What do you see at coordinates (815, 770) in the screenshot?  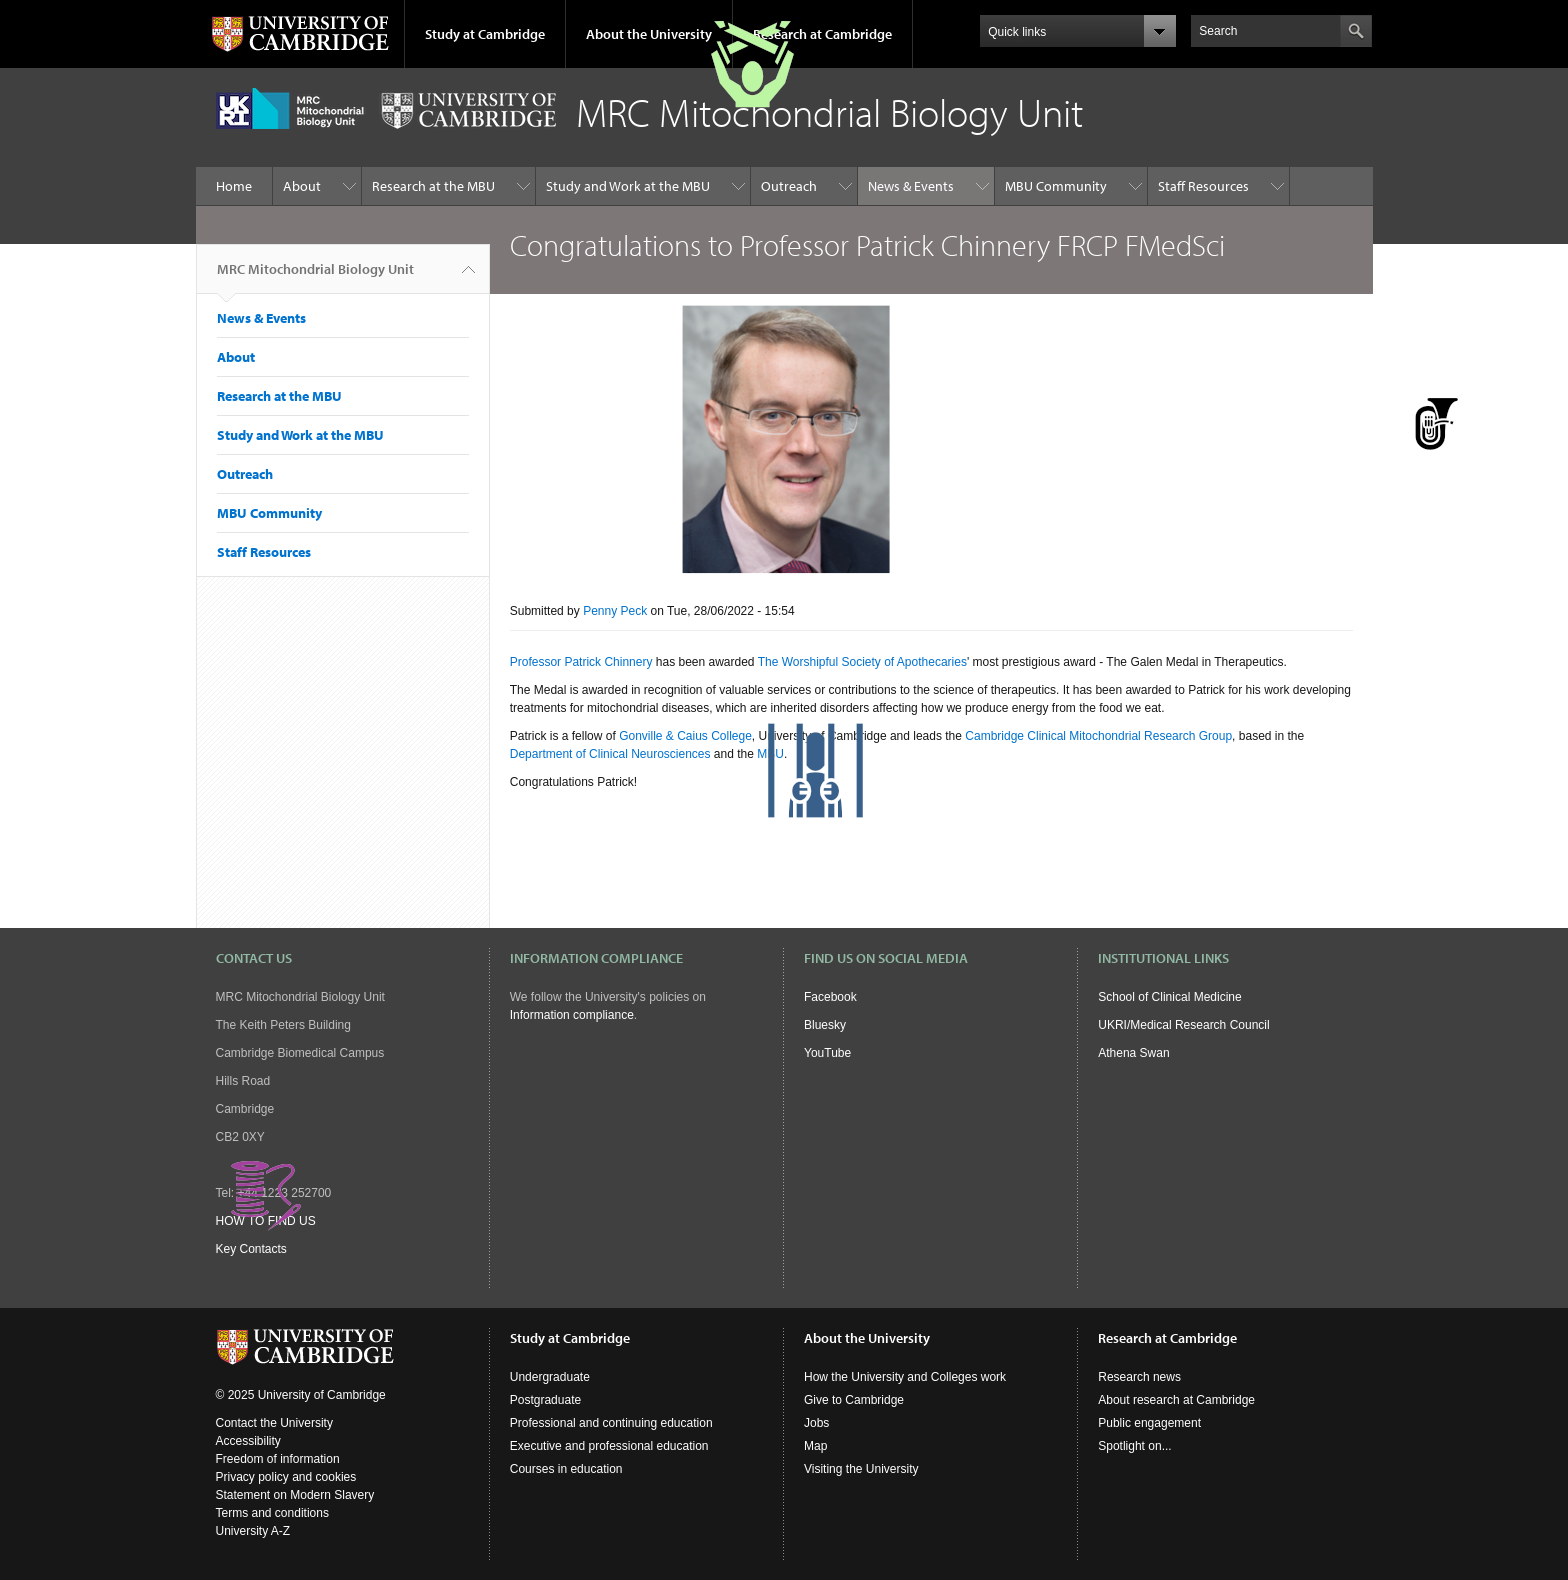 I see `indicates a prisoner or incarcerated character` at bounding box center [815, 770].